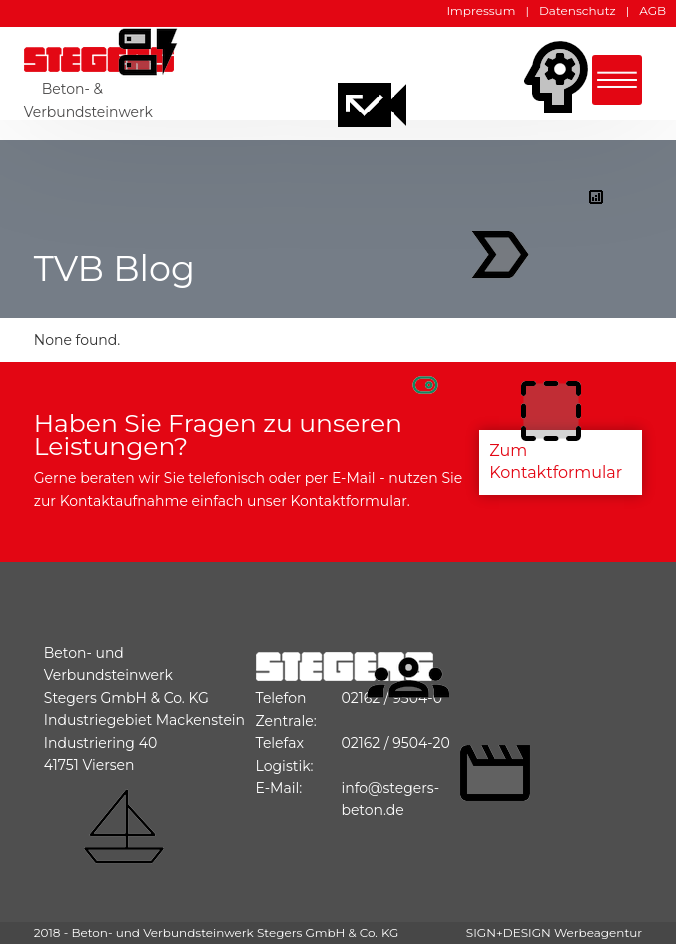 This screenshot has width=676, height=944. What do you see at coordinates (372, 105) in the screenshot?
I see `indicates a missed video call` at bounding box center [372, 105].